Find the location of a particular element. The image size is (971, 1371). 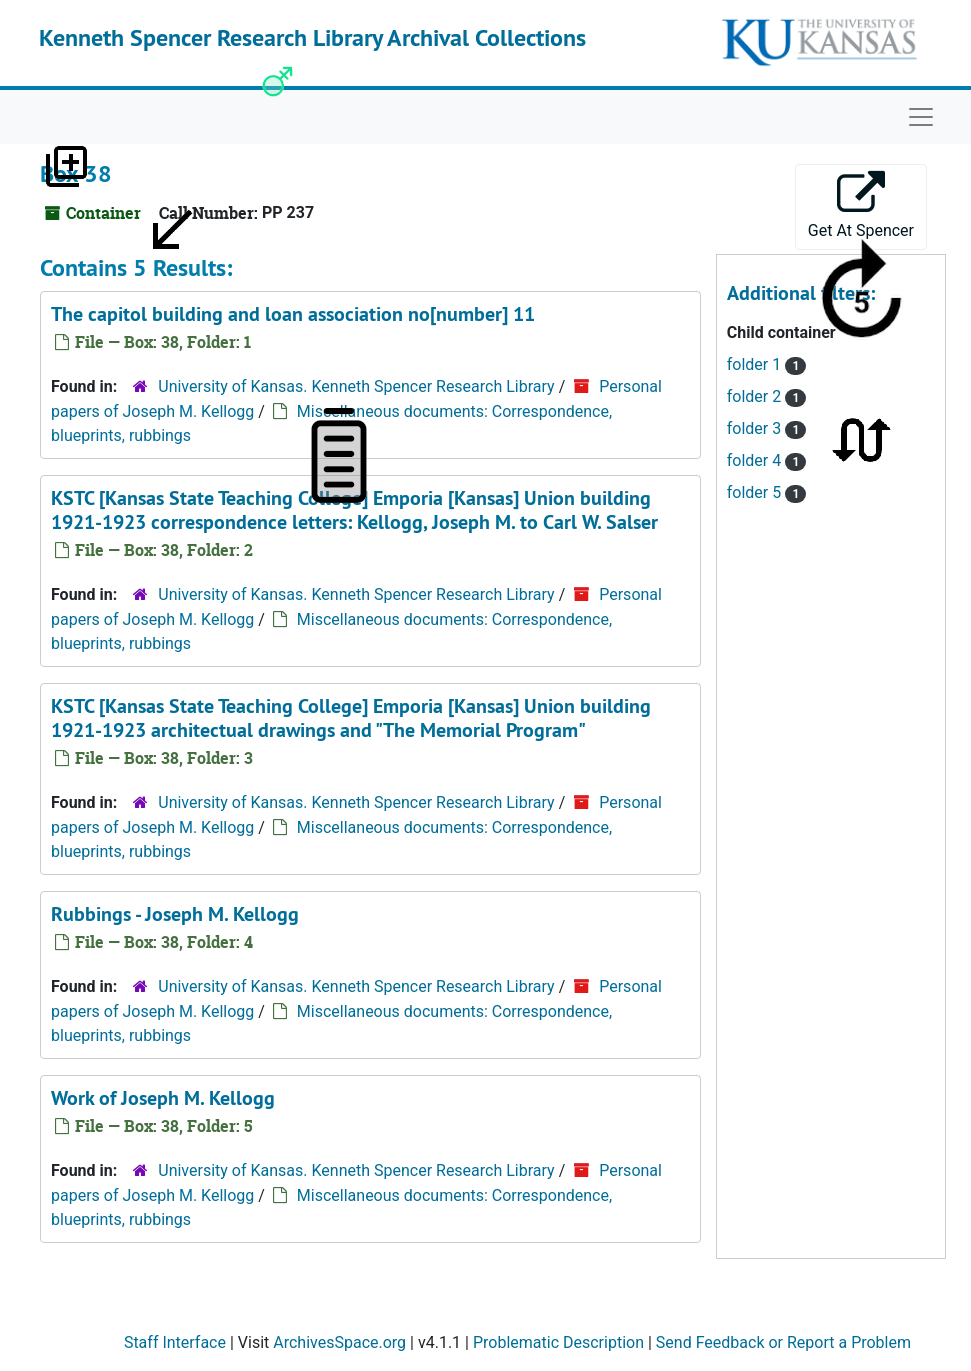

indicates battery is fully charged is located at coordinates (339, 457).